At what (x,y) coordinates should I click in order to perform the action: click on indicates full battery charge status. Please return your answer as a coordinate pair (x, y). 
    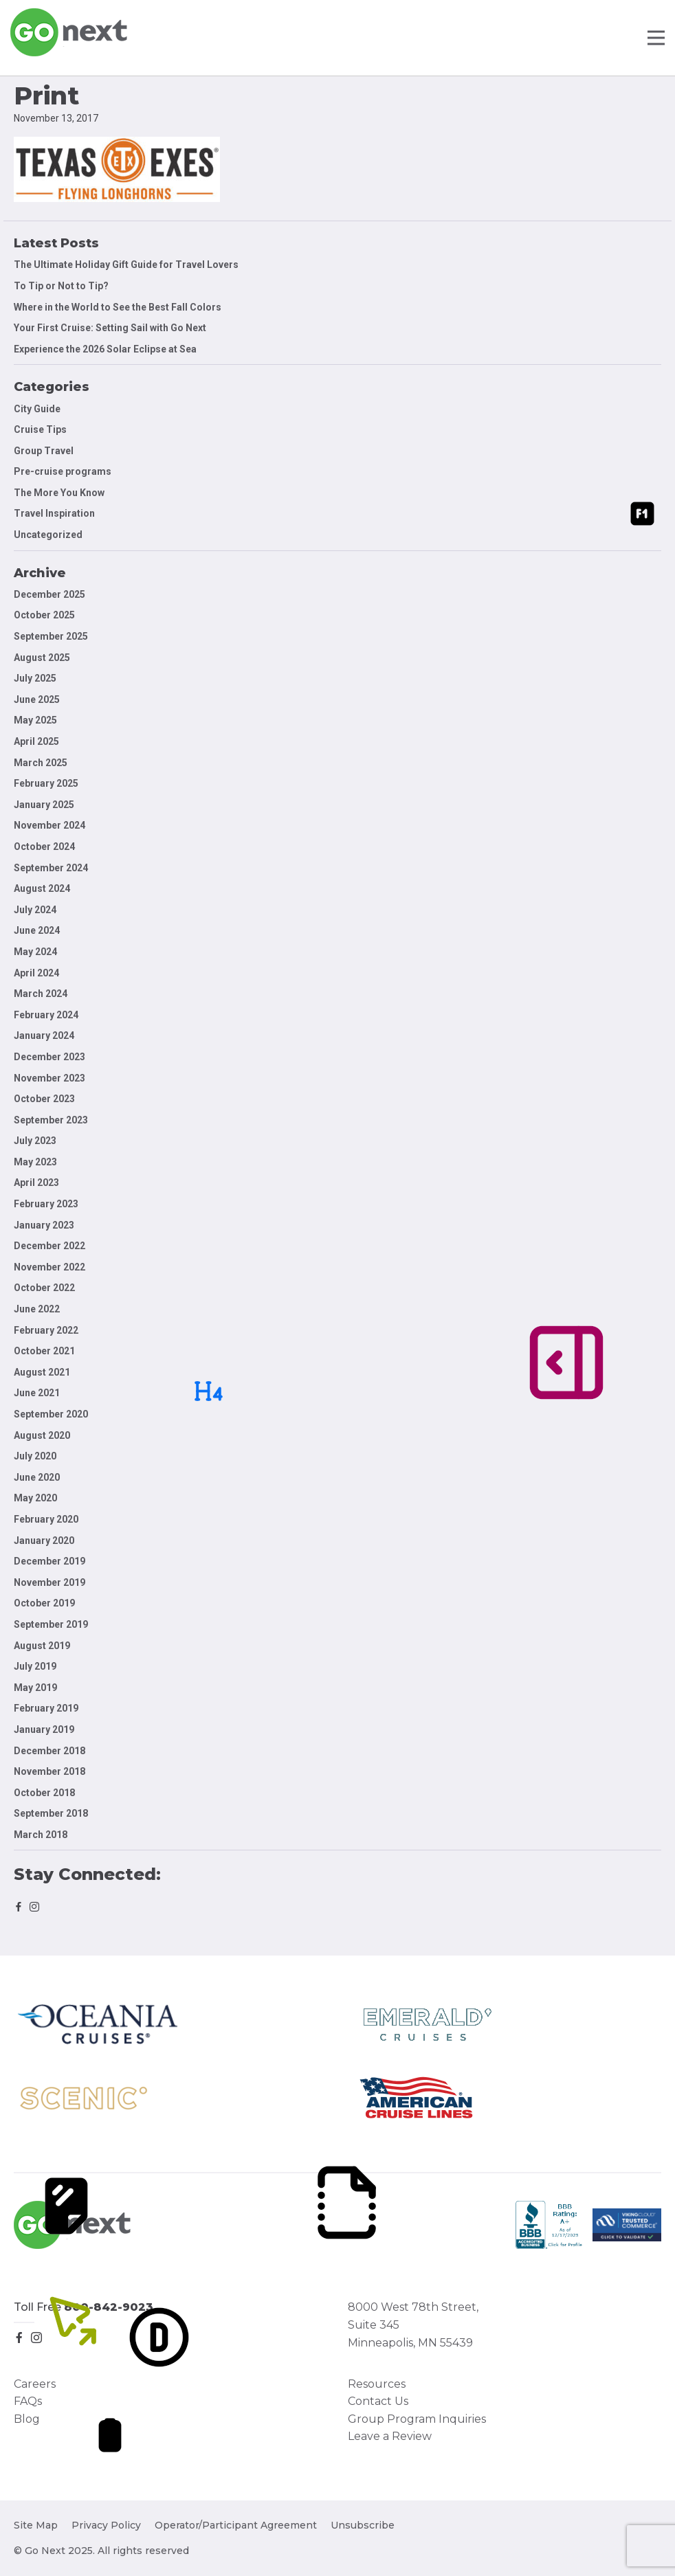
    Looking at the image, I should click on (110, 2435).